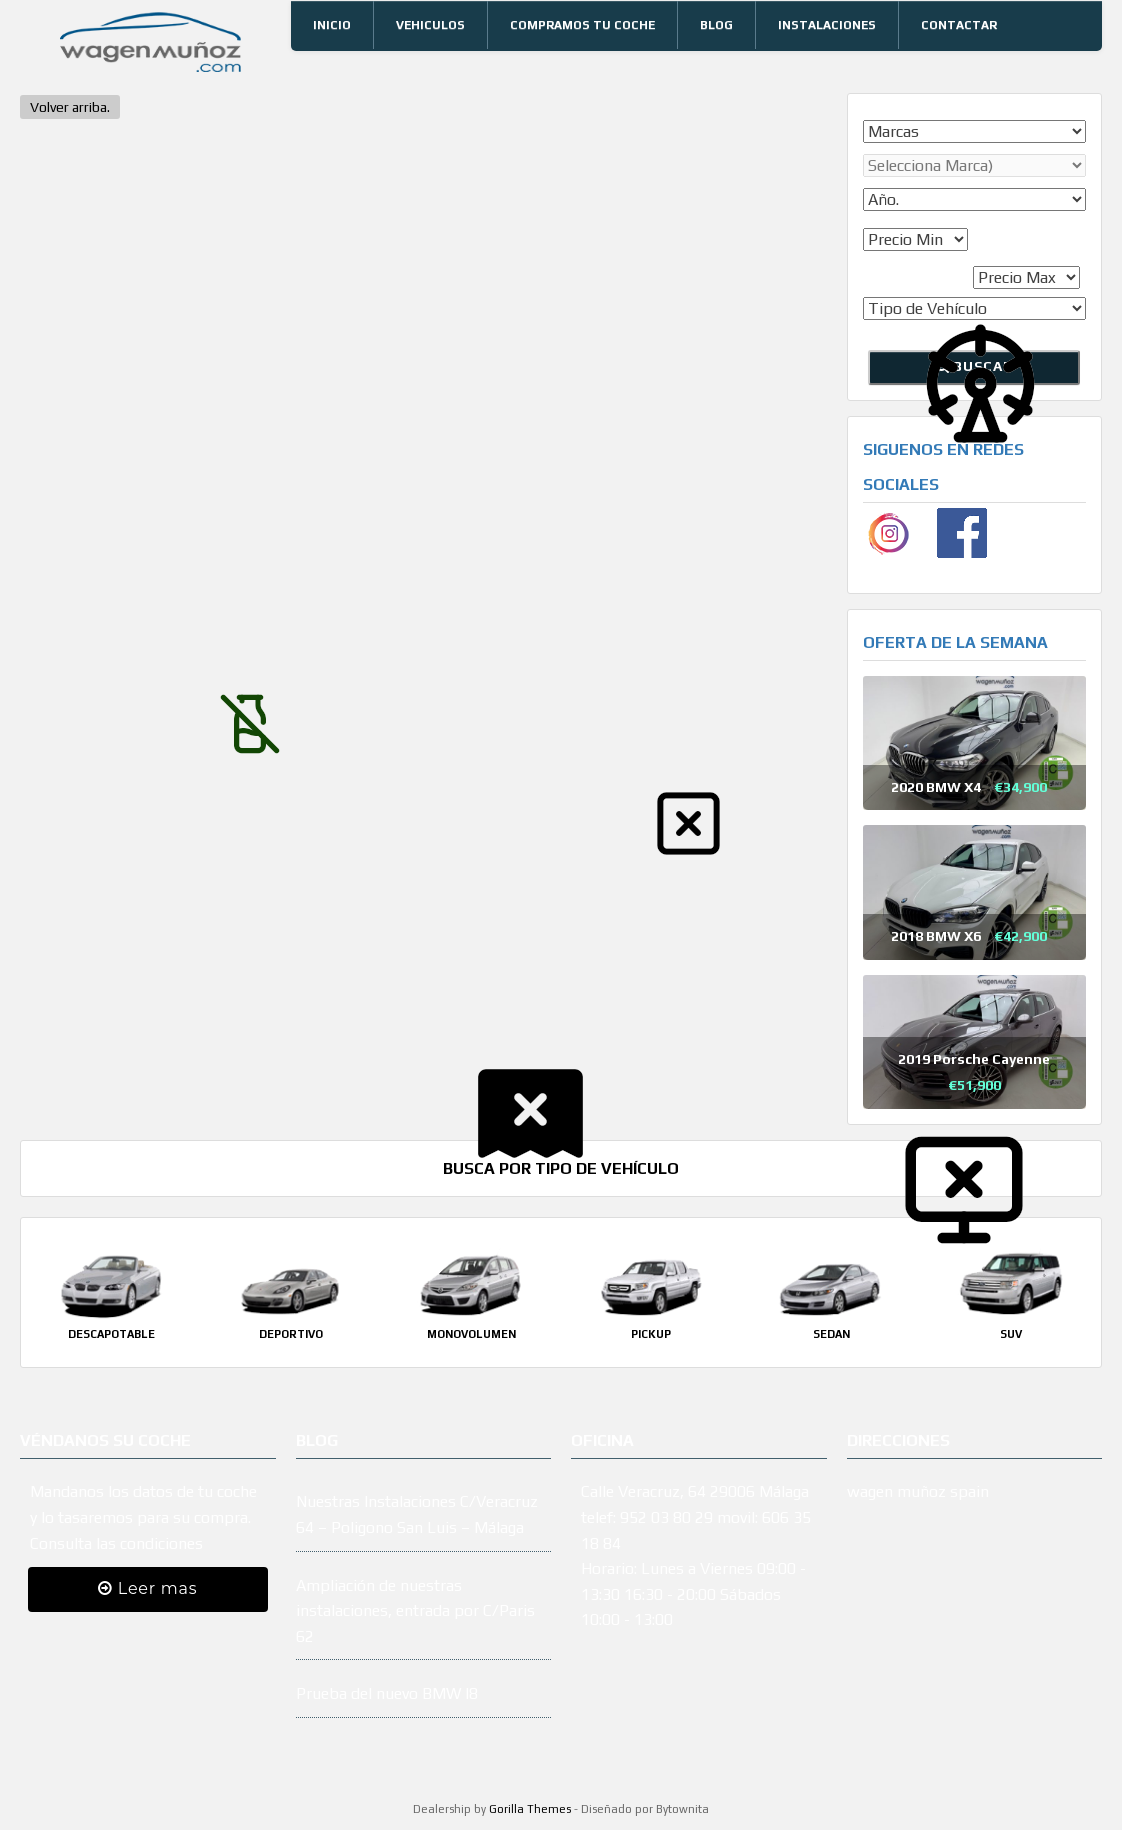 The image size is (1122, 1830). What do you see at coordinates (250, 724) in the screenshot?
I see `indicates dairy-free or no milk option` at bounding box center [250, 724].